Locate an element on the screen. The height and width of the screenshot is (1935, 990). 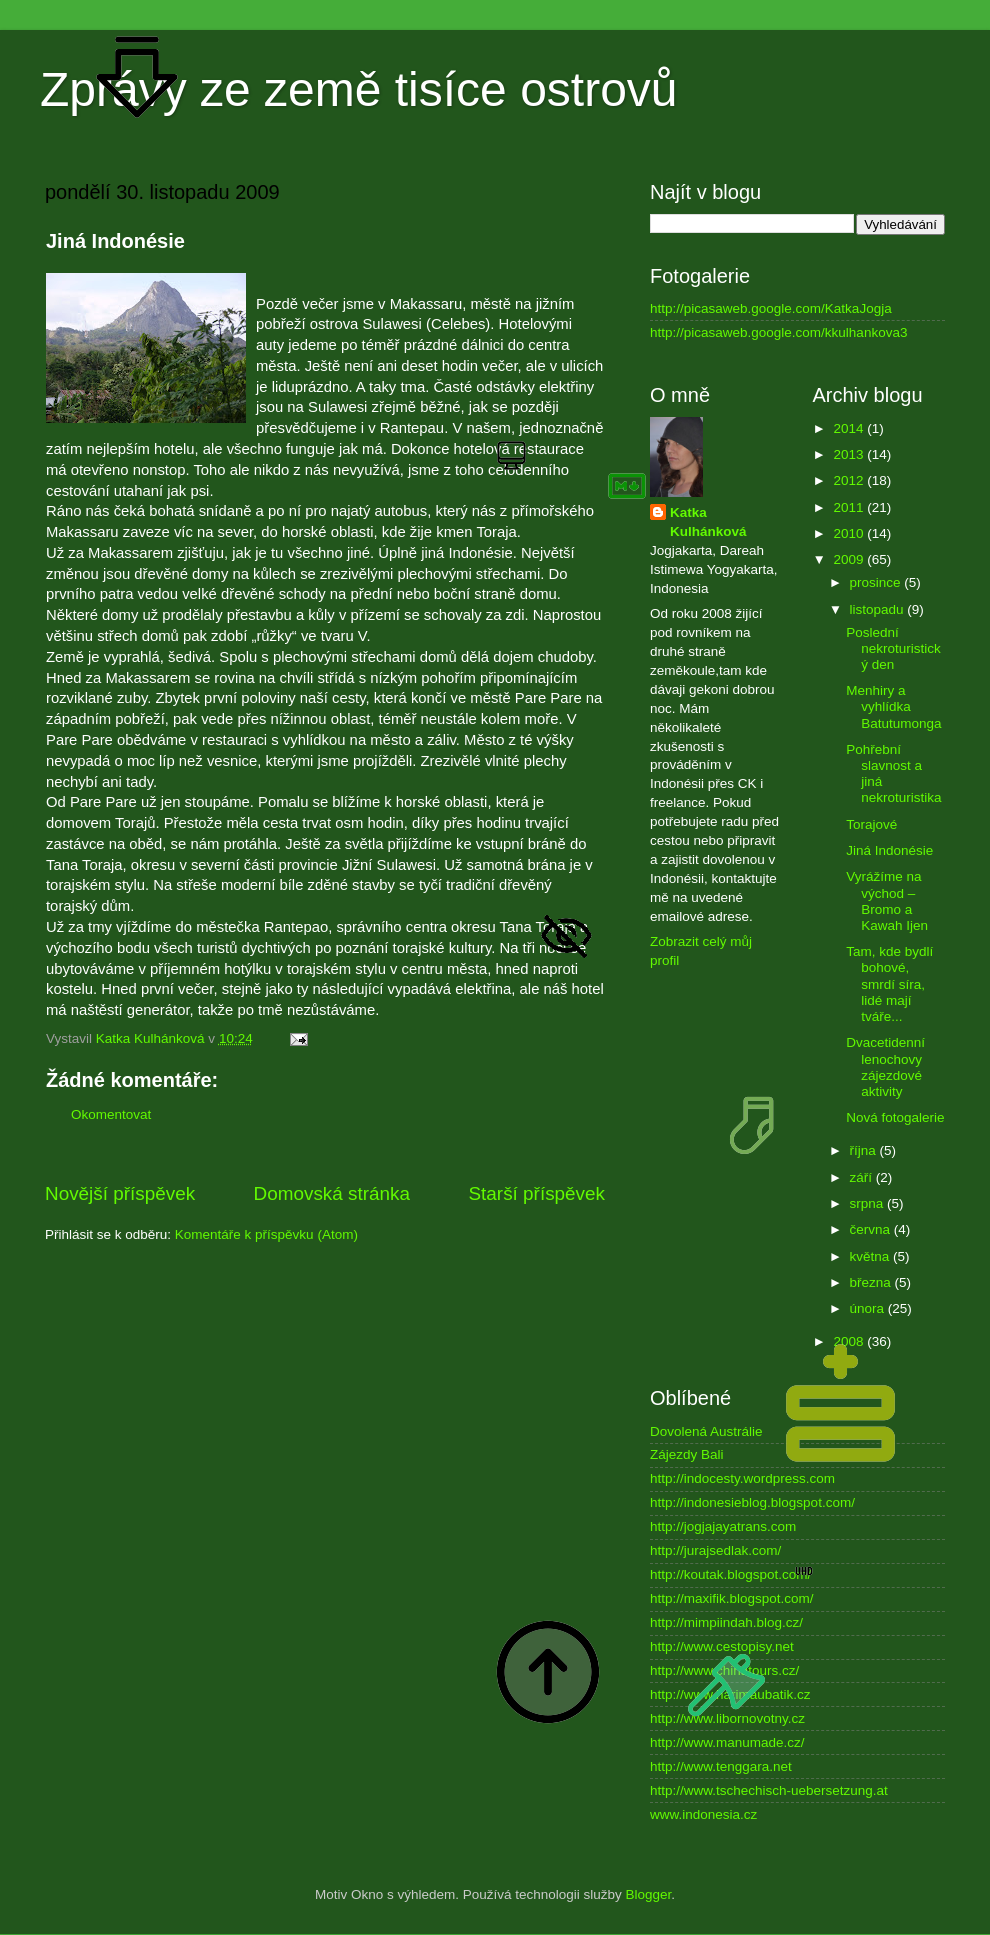
indicates ultra high definition video quality is located at coordinates (804, 1571).